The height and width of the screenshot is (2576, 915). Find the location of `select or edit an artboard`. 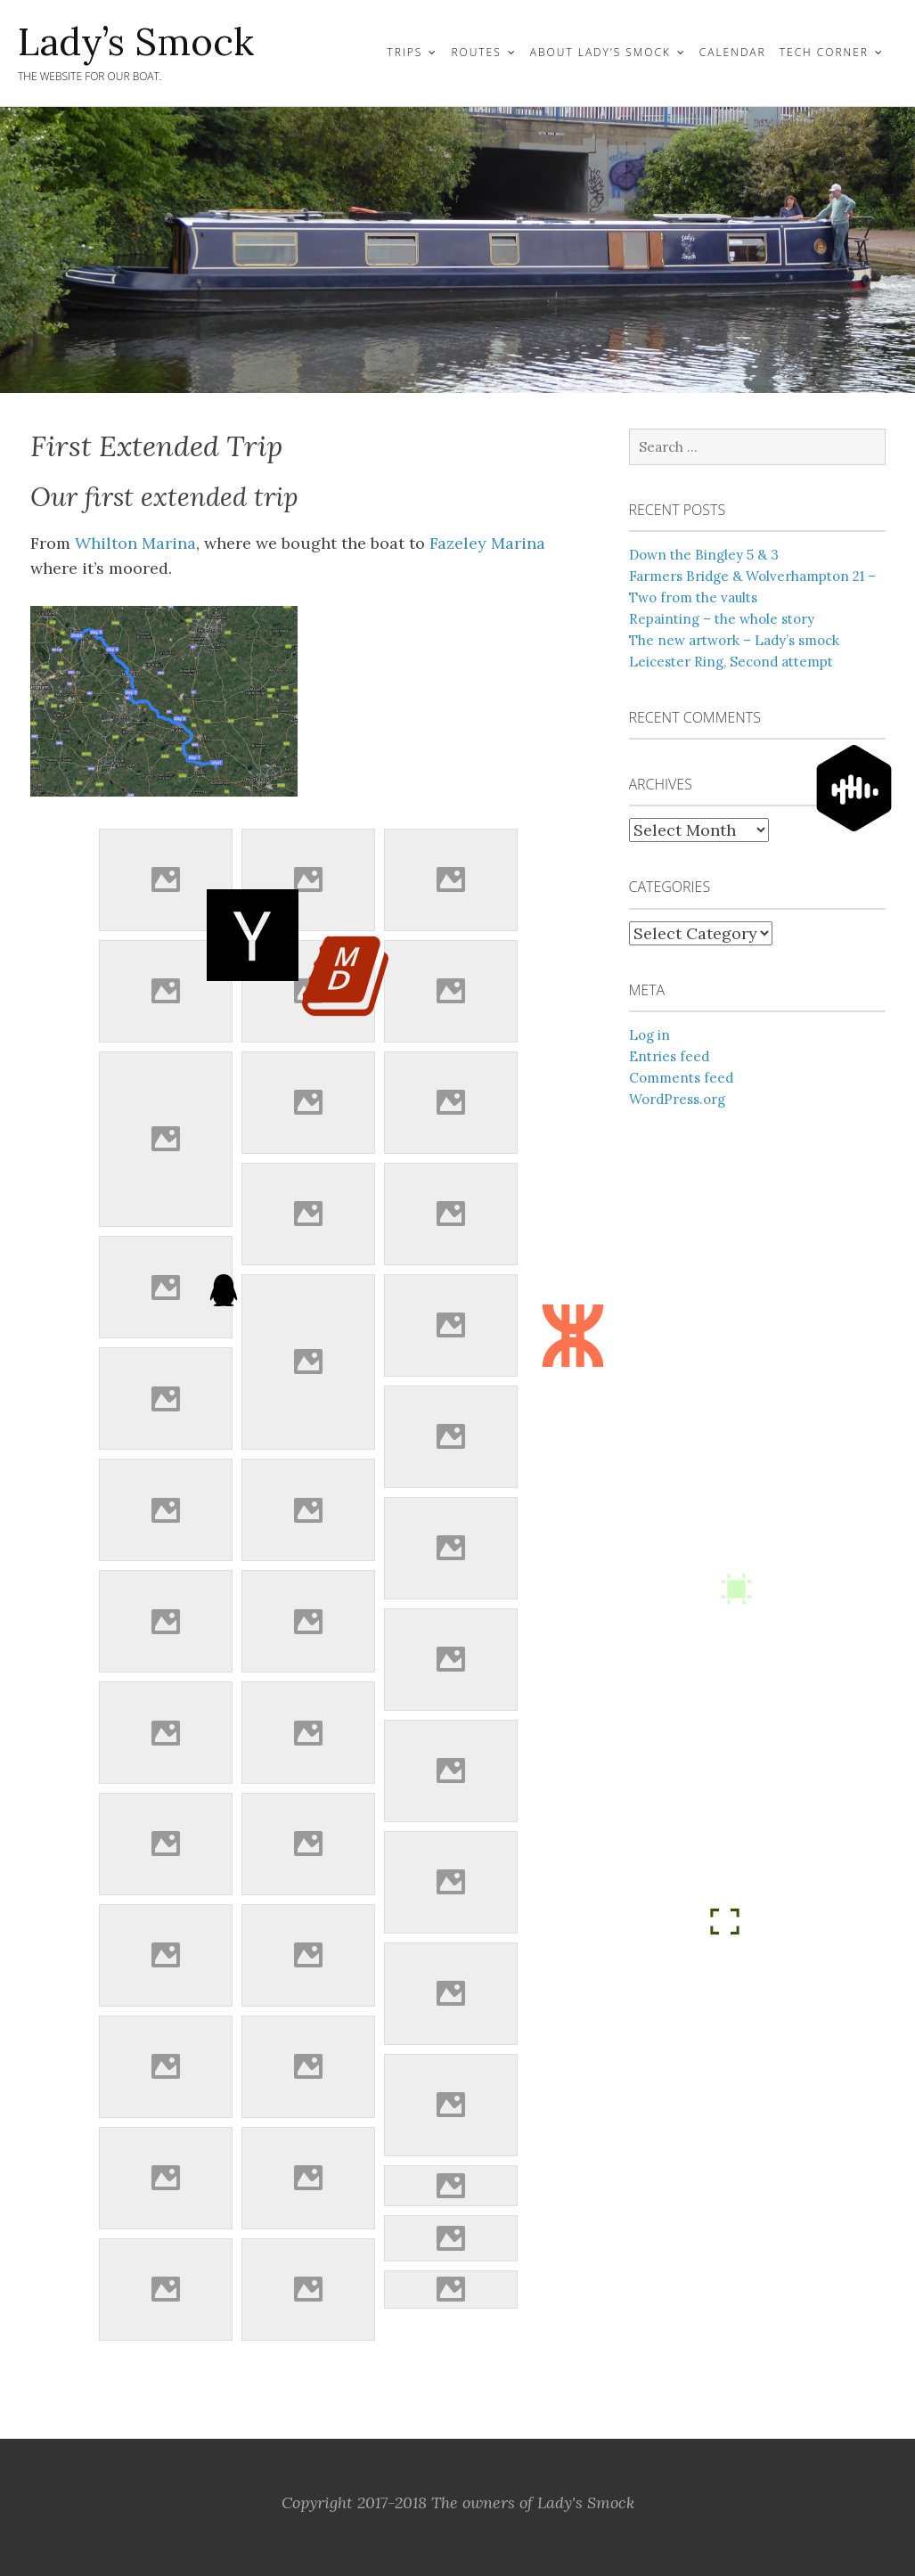

select or edit an artboard is located at coordinates (736, 1589).